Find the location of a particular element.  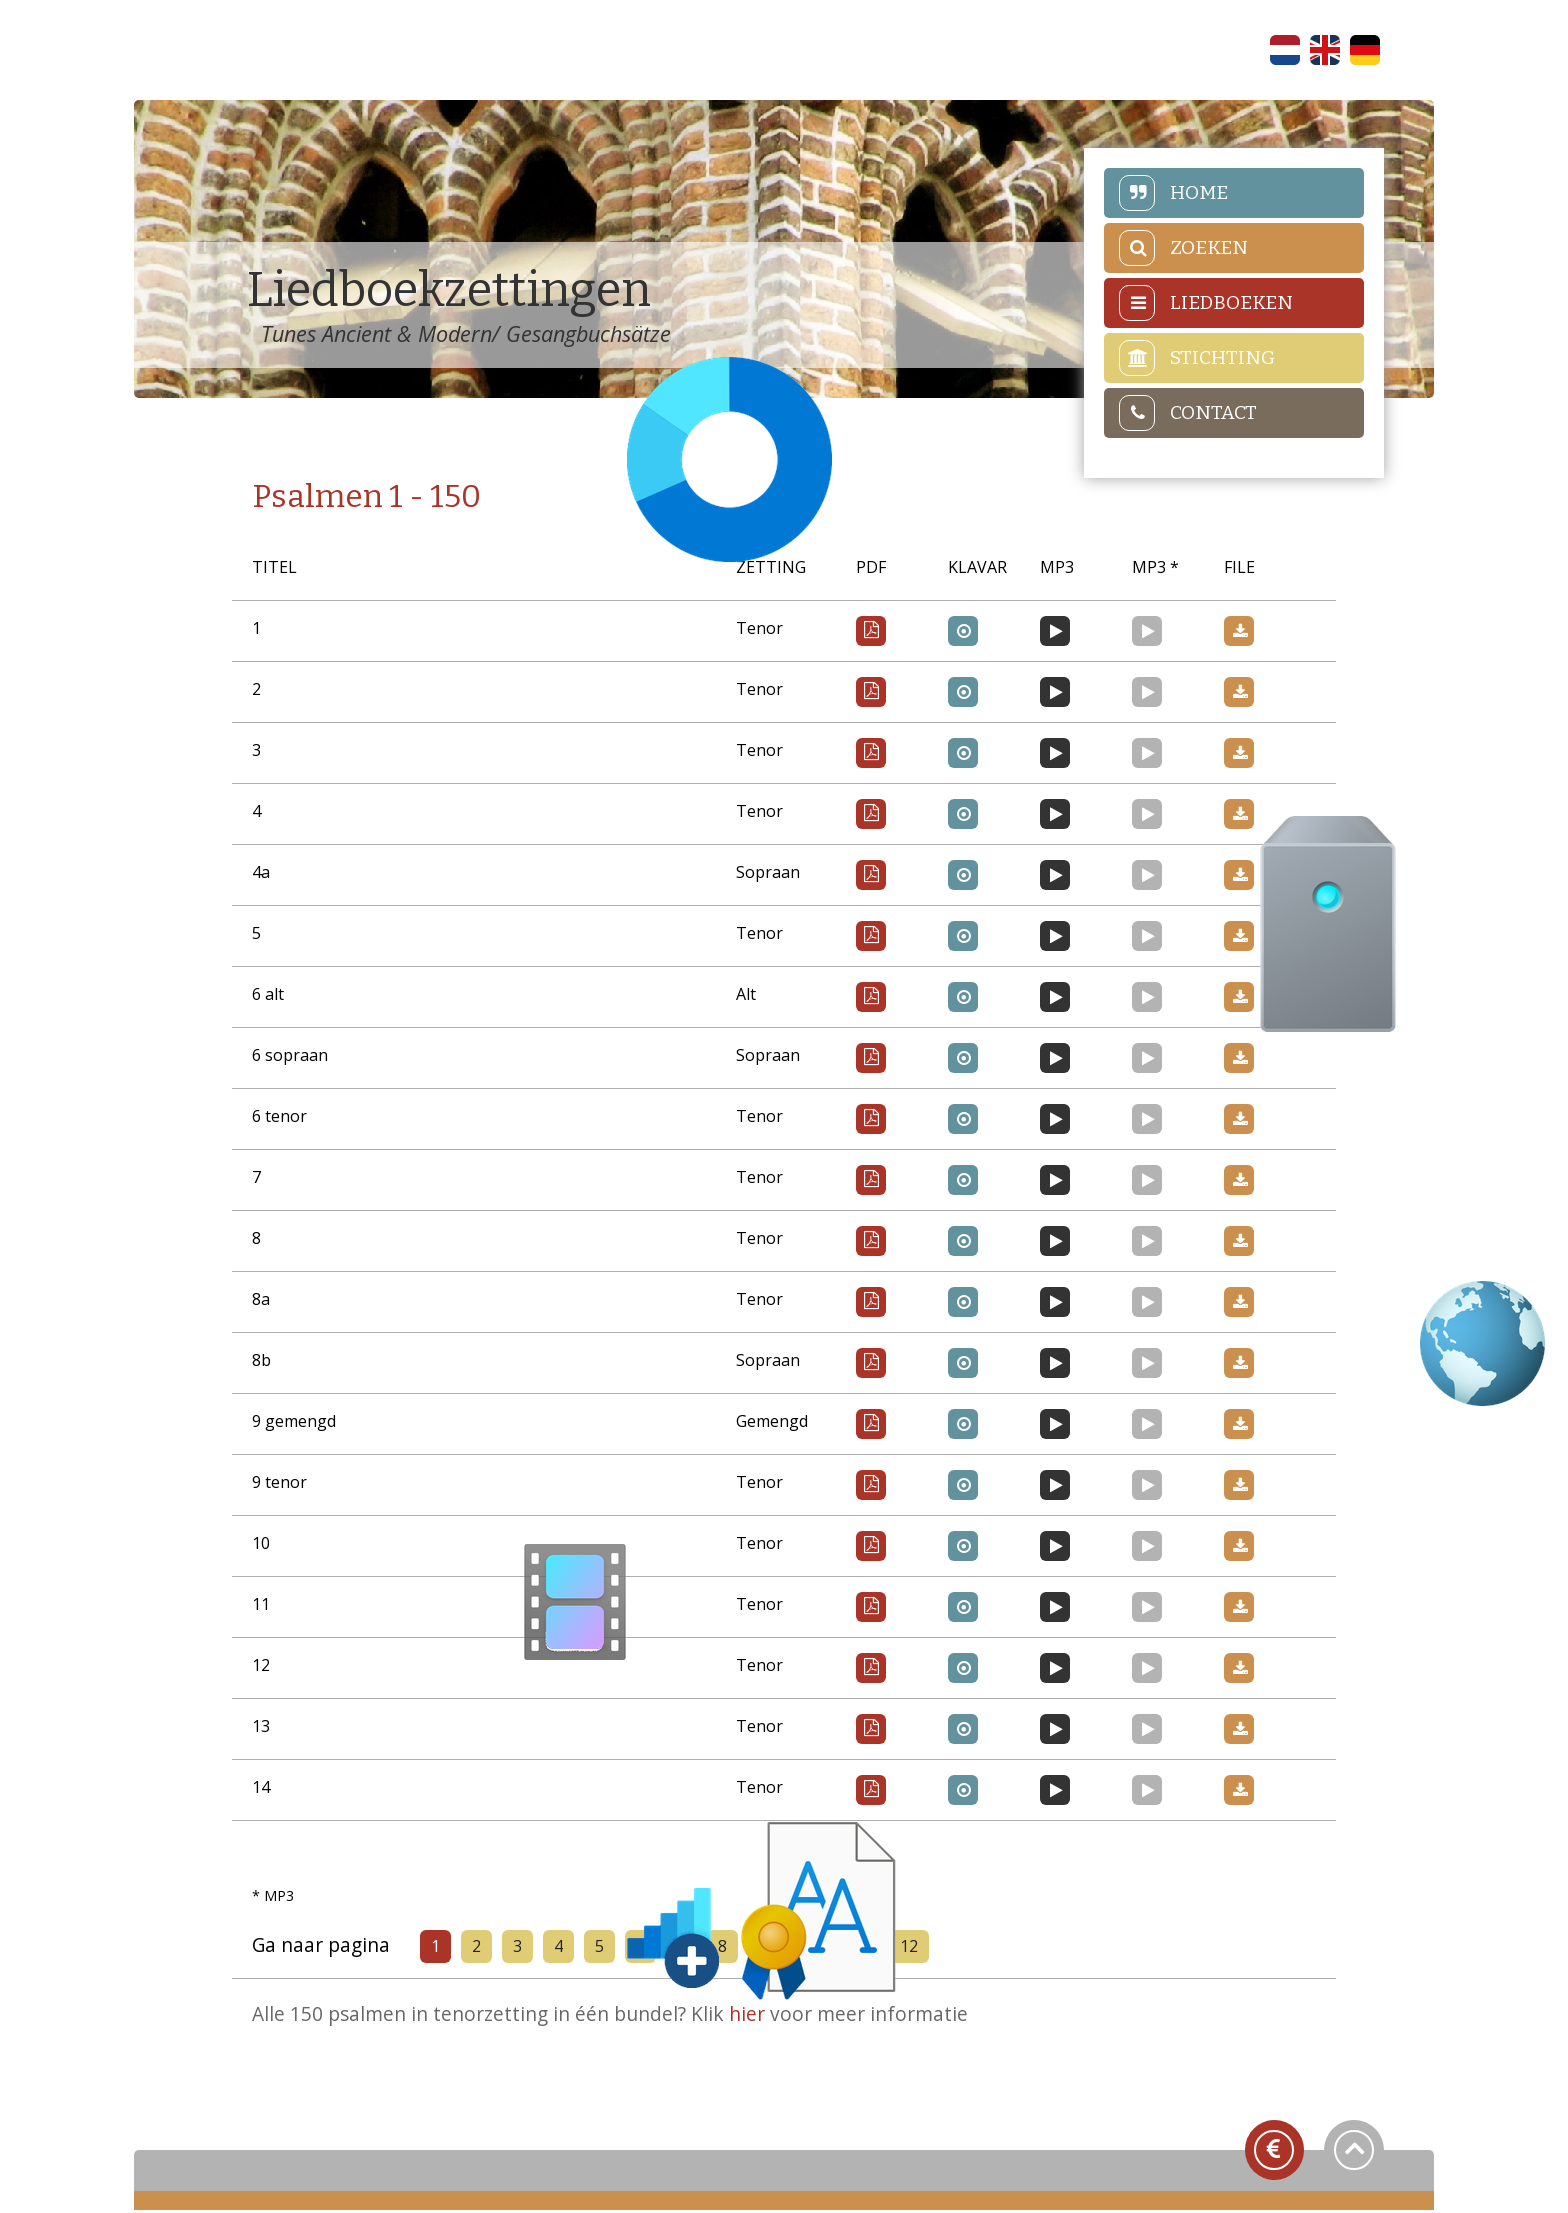

a certified or premium font file is located at coordinates (831, 1907).